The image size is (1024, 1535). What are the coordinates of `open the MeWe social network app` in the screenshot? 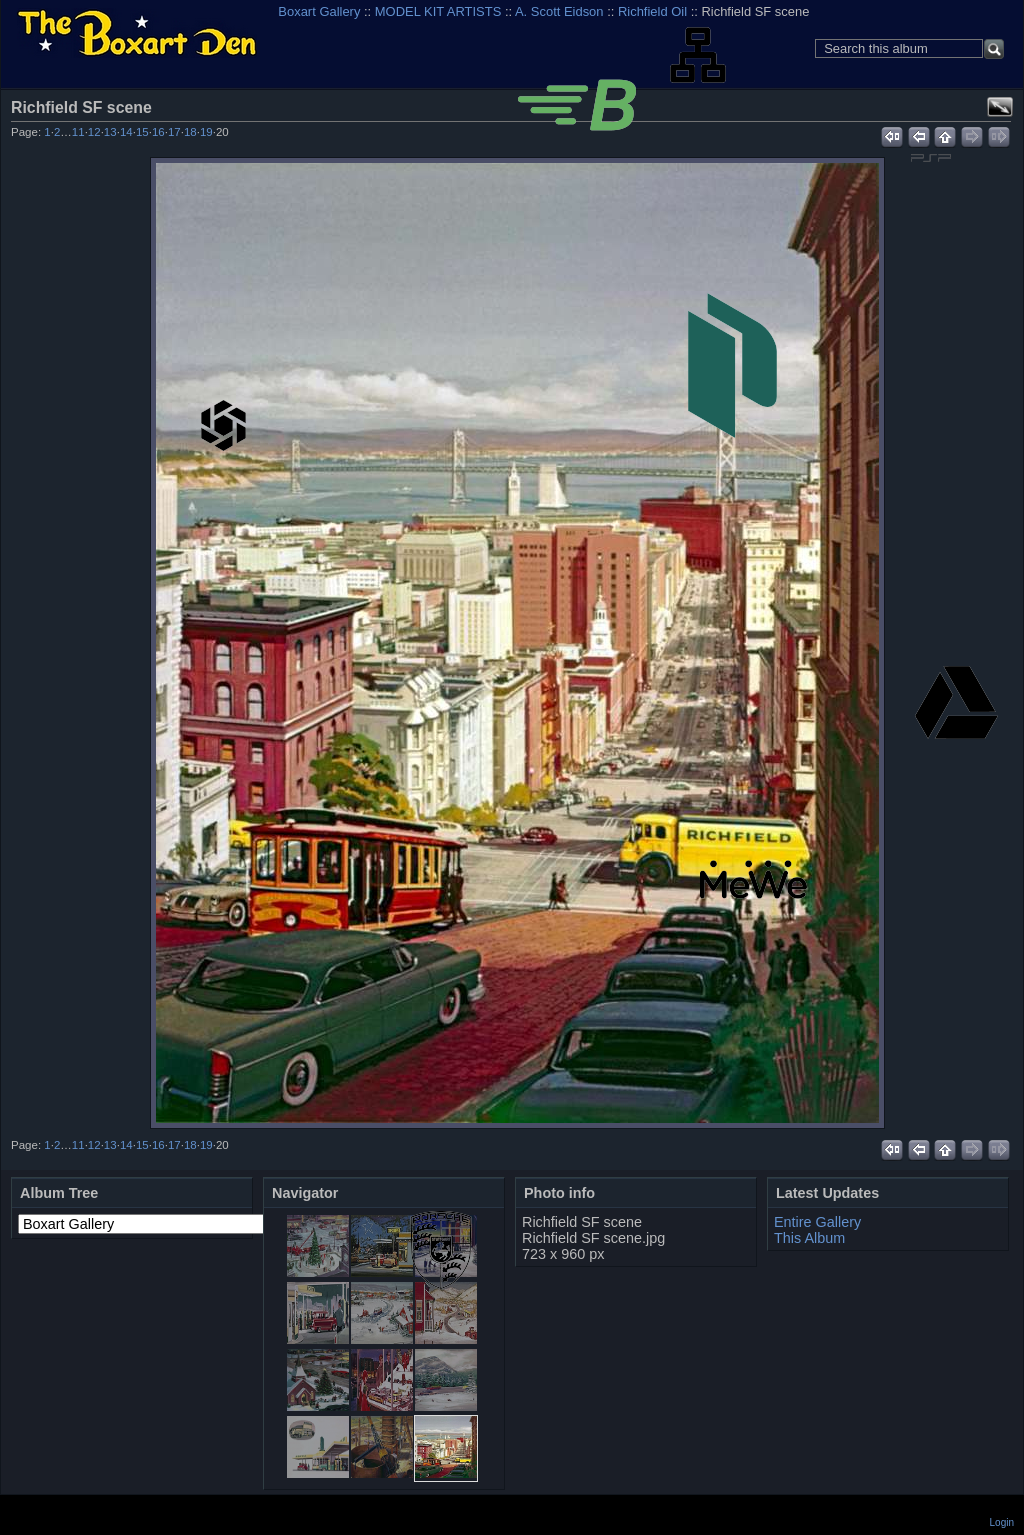 It's located at (753, 879).